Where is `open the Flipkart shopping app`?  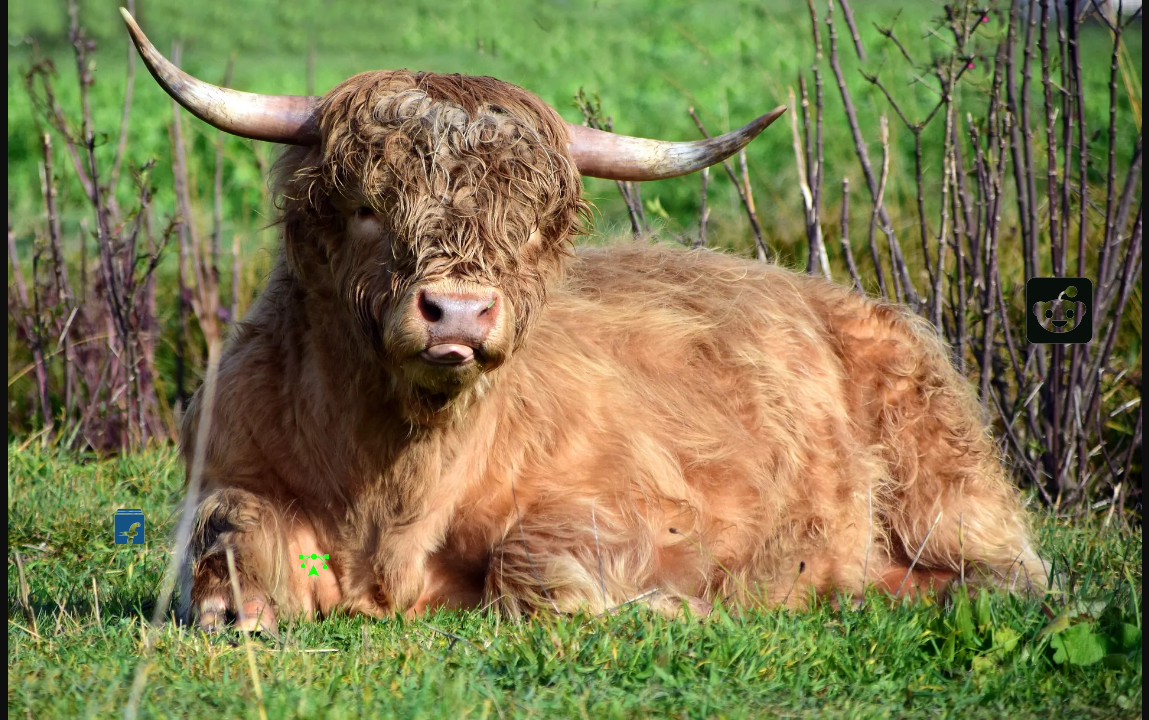
open the Flipkart shopping app is located at coordinates (129, 526).